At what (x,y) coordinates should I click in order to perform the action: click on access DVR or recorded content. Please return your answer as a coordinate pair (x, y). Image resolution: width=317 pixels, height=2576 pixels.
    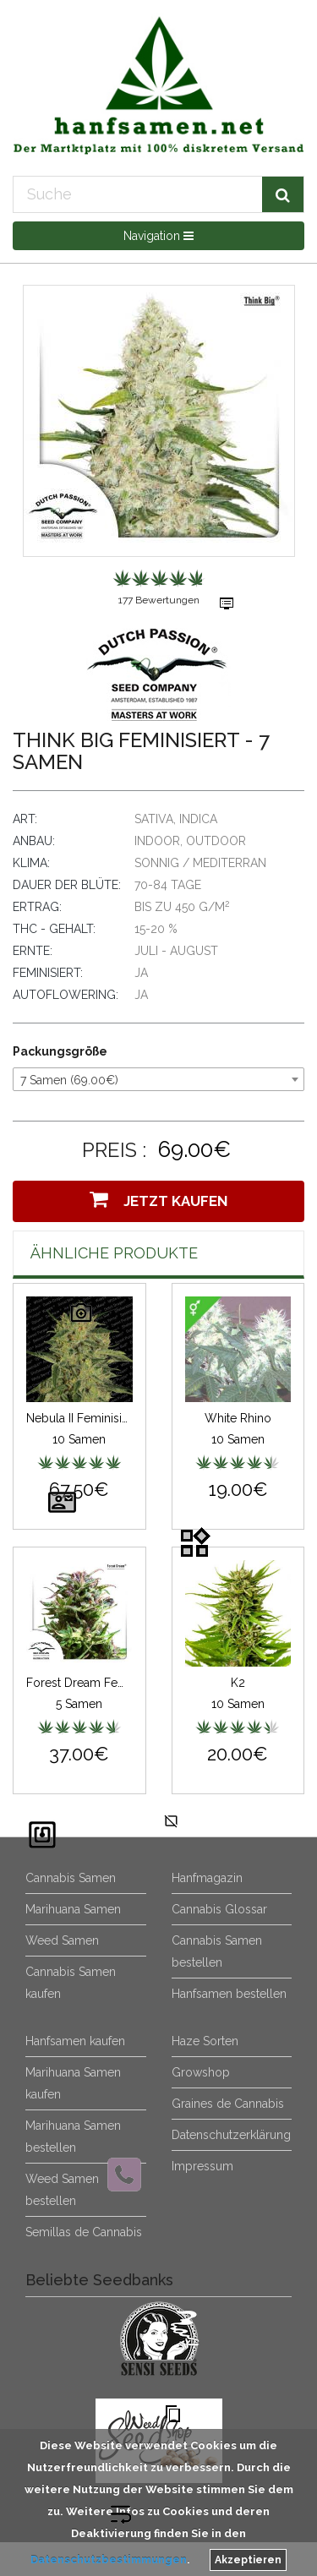
    Looking at the image, I should click on (227, 603).